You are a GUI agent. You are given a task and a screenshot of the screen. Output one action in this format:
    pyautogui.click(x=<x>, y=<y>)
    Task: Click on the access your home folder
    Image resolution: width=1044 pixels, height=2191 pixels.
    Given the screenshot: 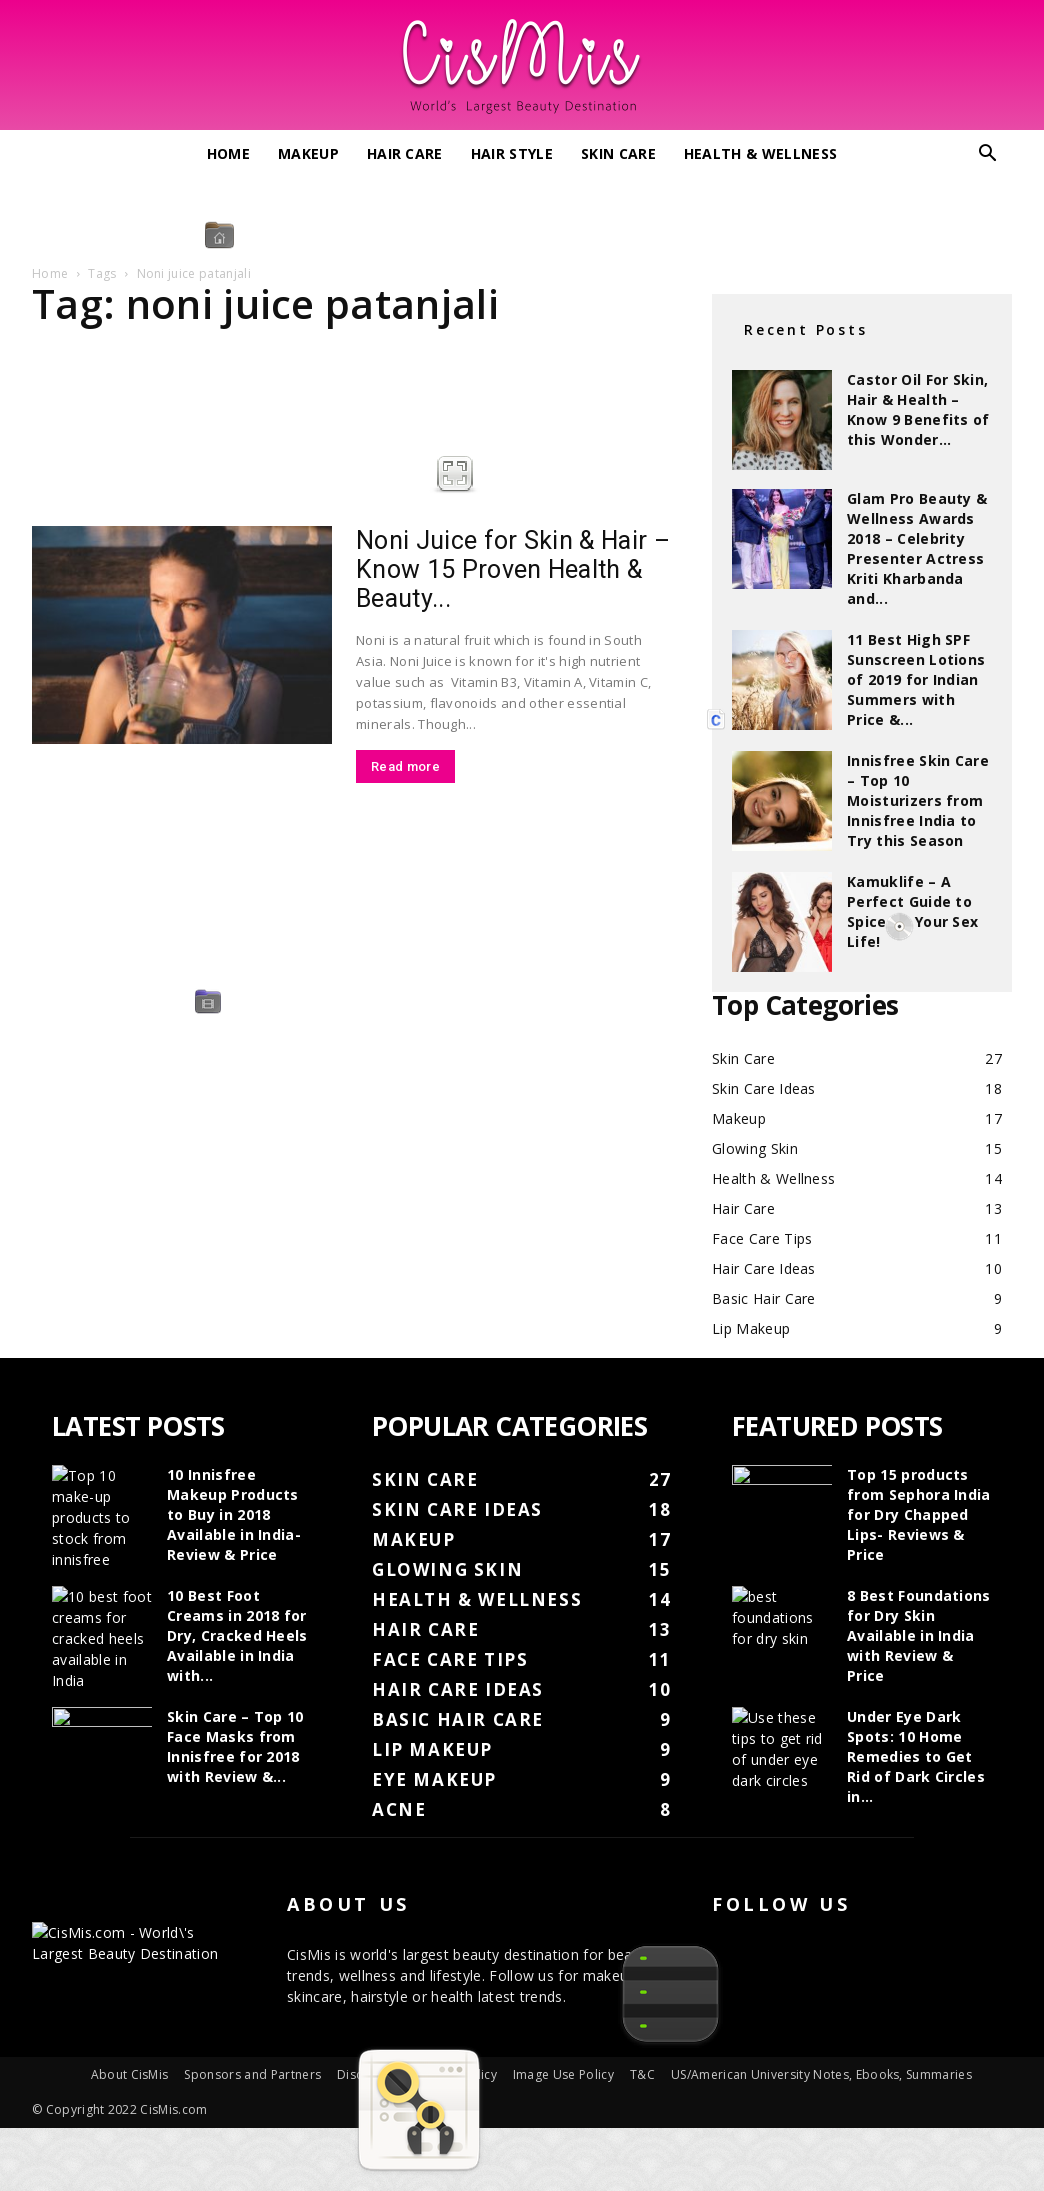 What is the action you would take?
    pyautogui.click(x=219, y=234)
    